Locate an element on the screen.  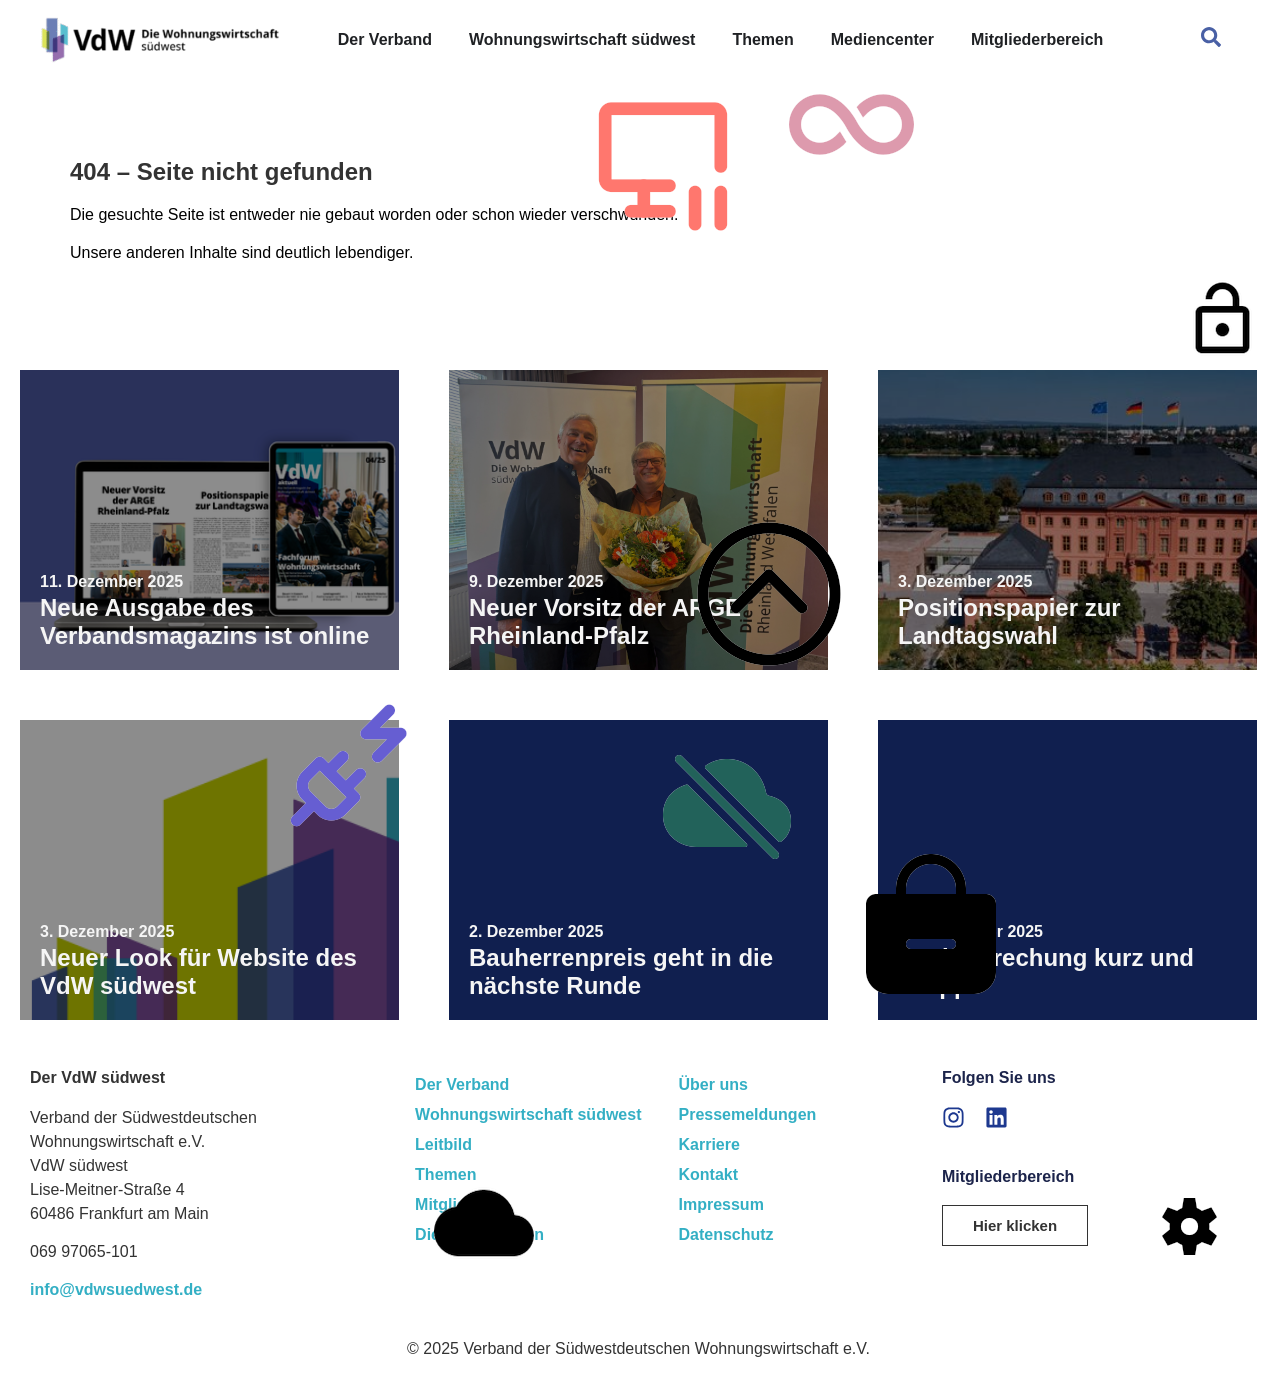
unlock or access secured content is located at coordinates (1222, 319).